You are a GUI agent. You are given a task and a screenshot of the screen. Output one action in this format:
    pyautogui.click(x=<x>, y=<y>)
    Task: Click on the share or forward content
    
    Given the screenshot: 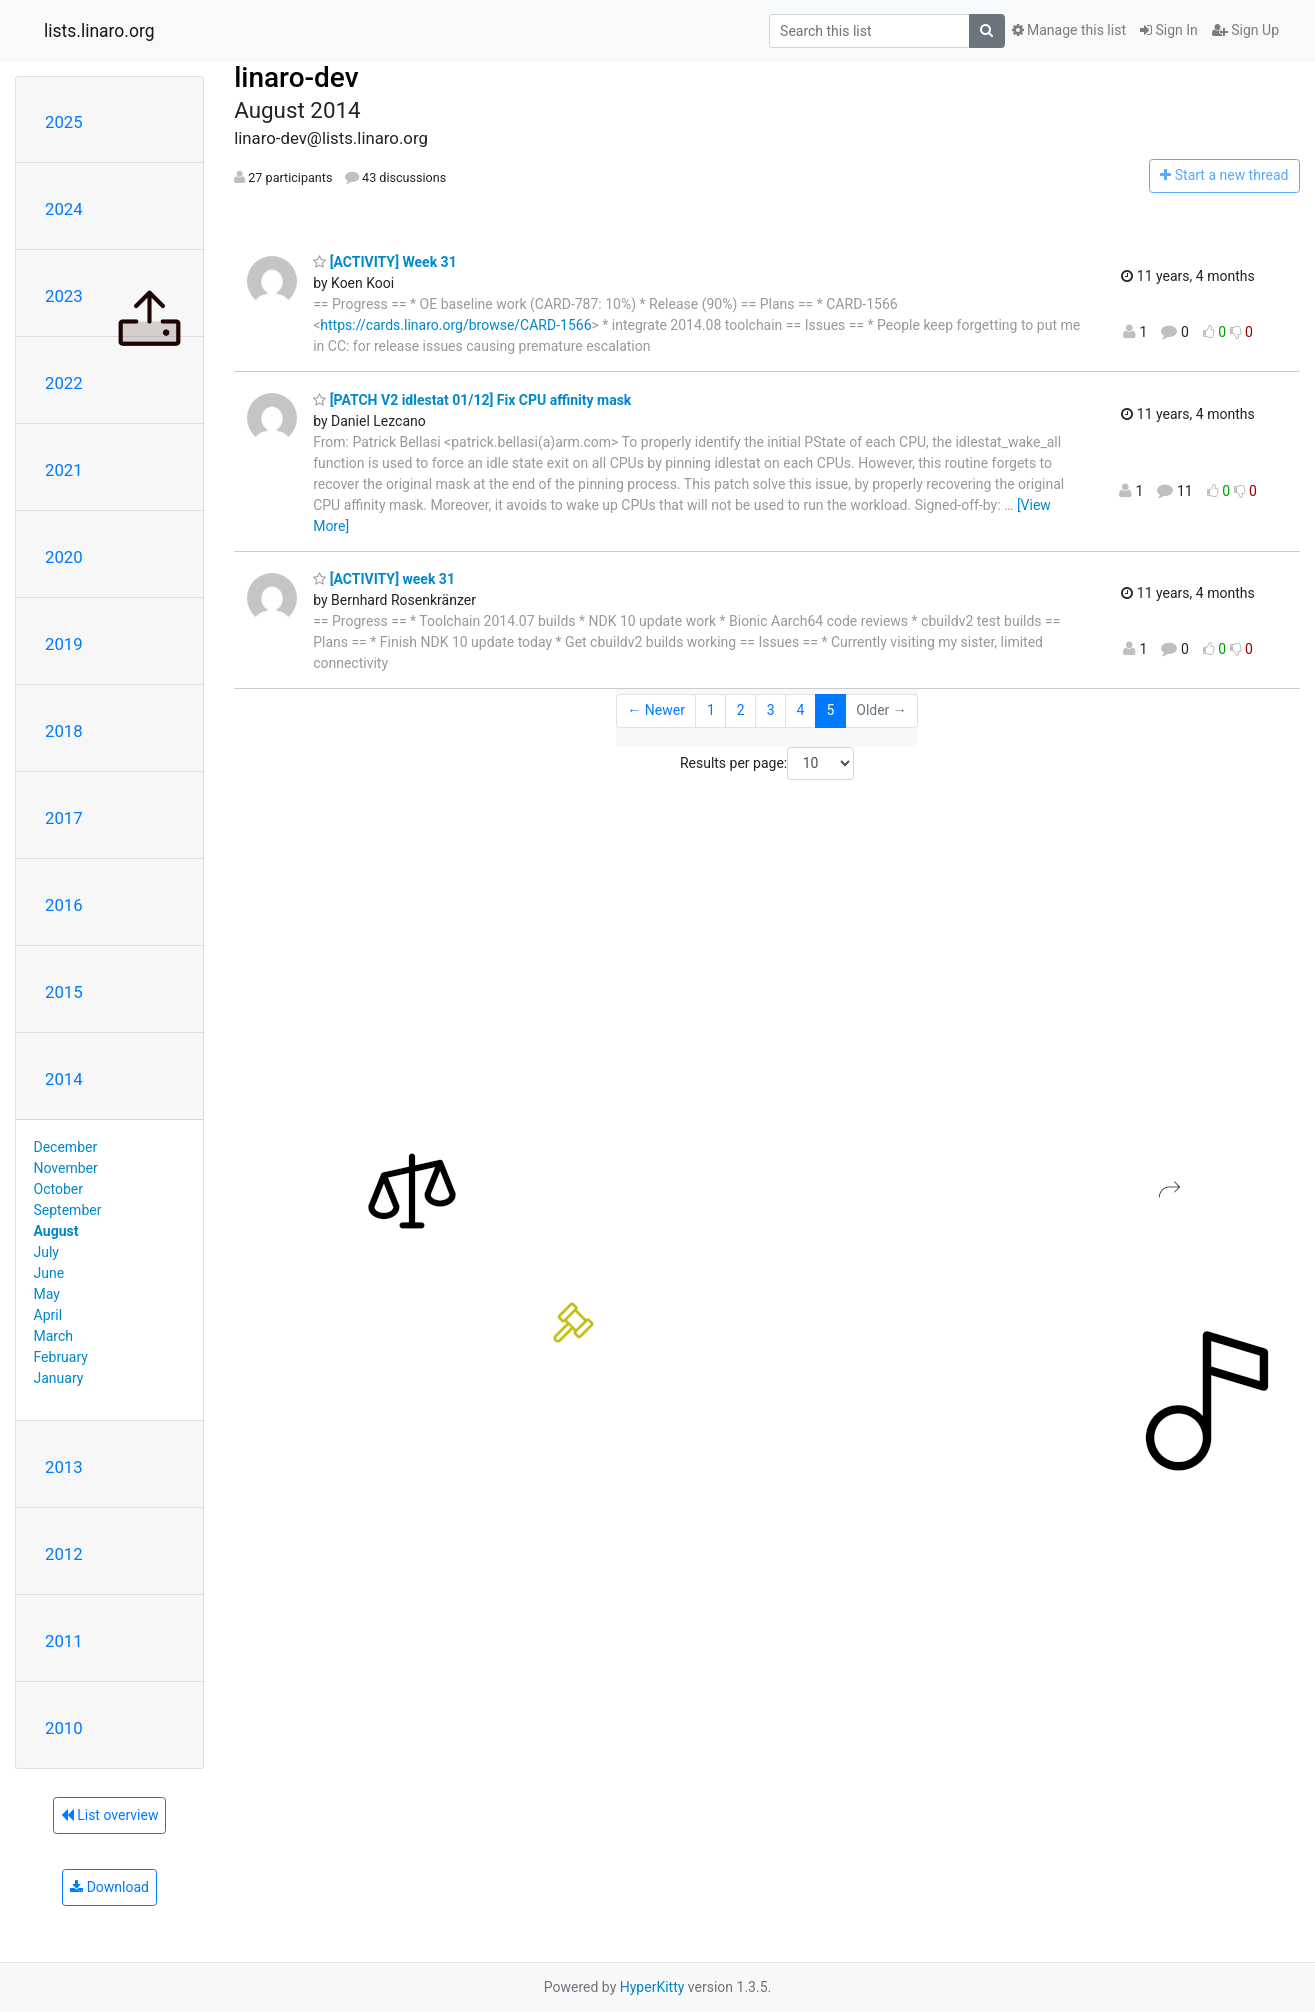 What is the action you would take?
    pyautogui.click(x=1169, y=1189)
    